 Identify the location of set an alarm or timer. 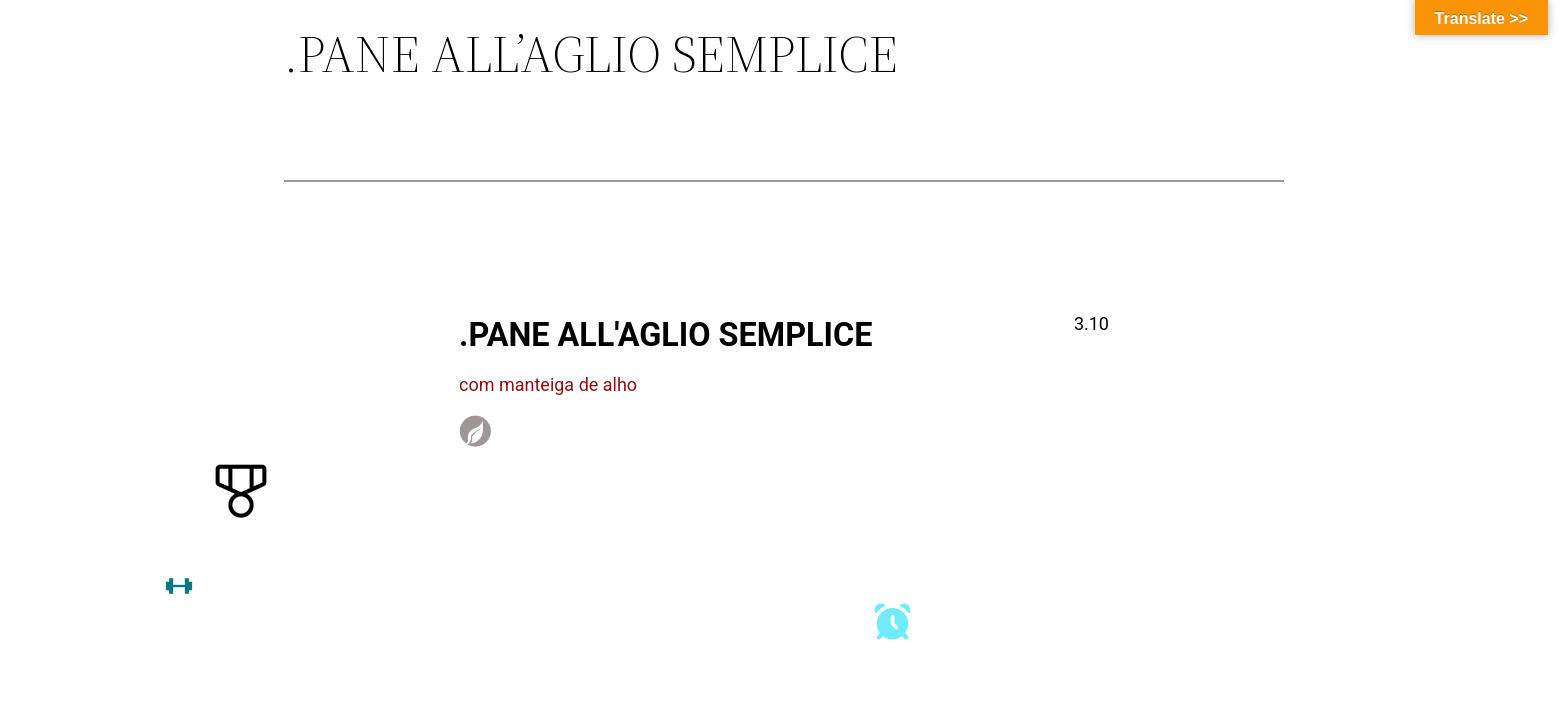
(892, 621).